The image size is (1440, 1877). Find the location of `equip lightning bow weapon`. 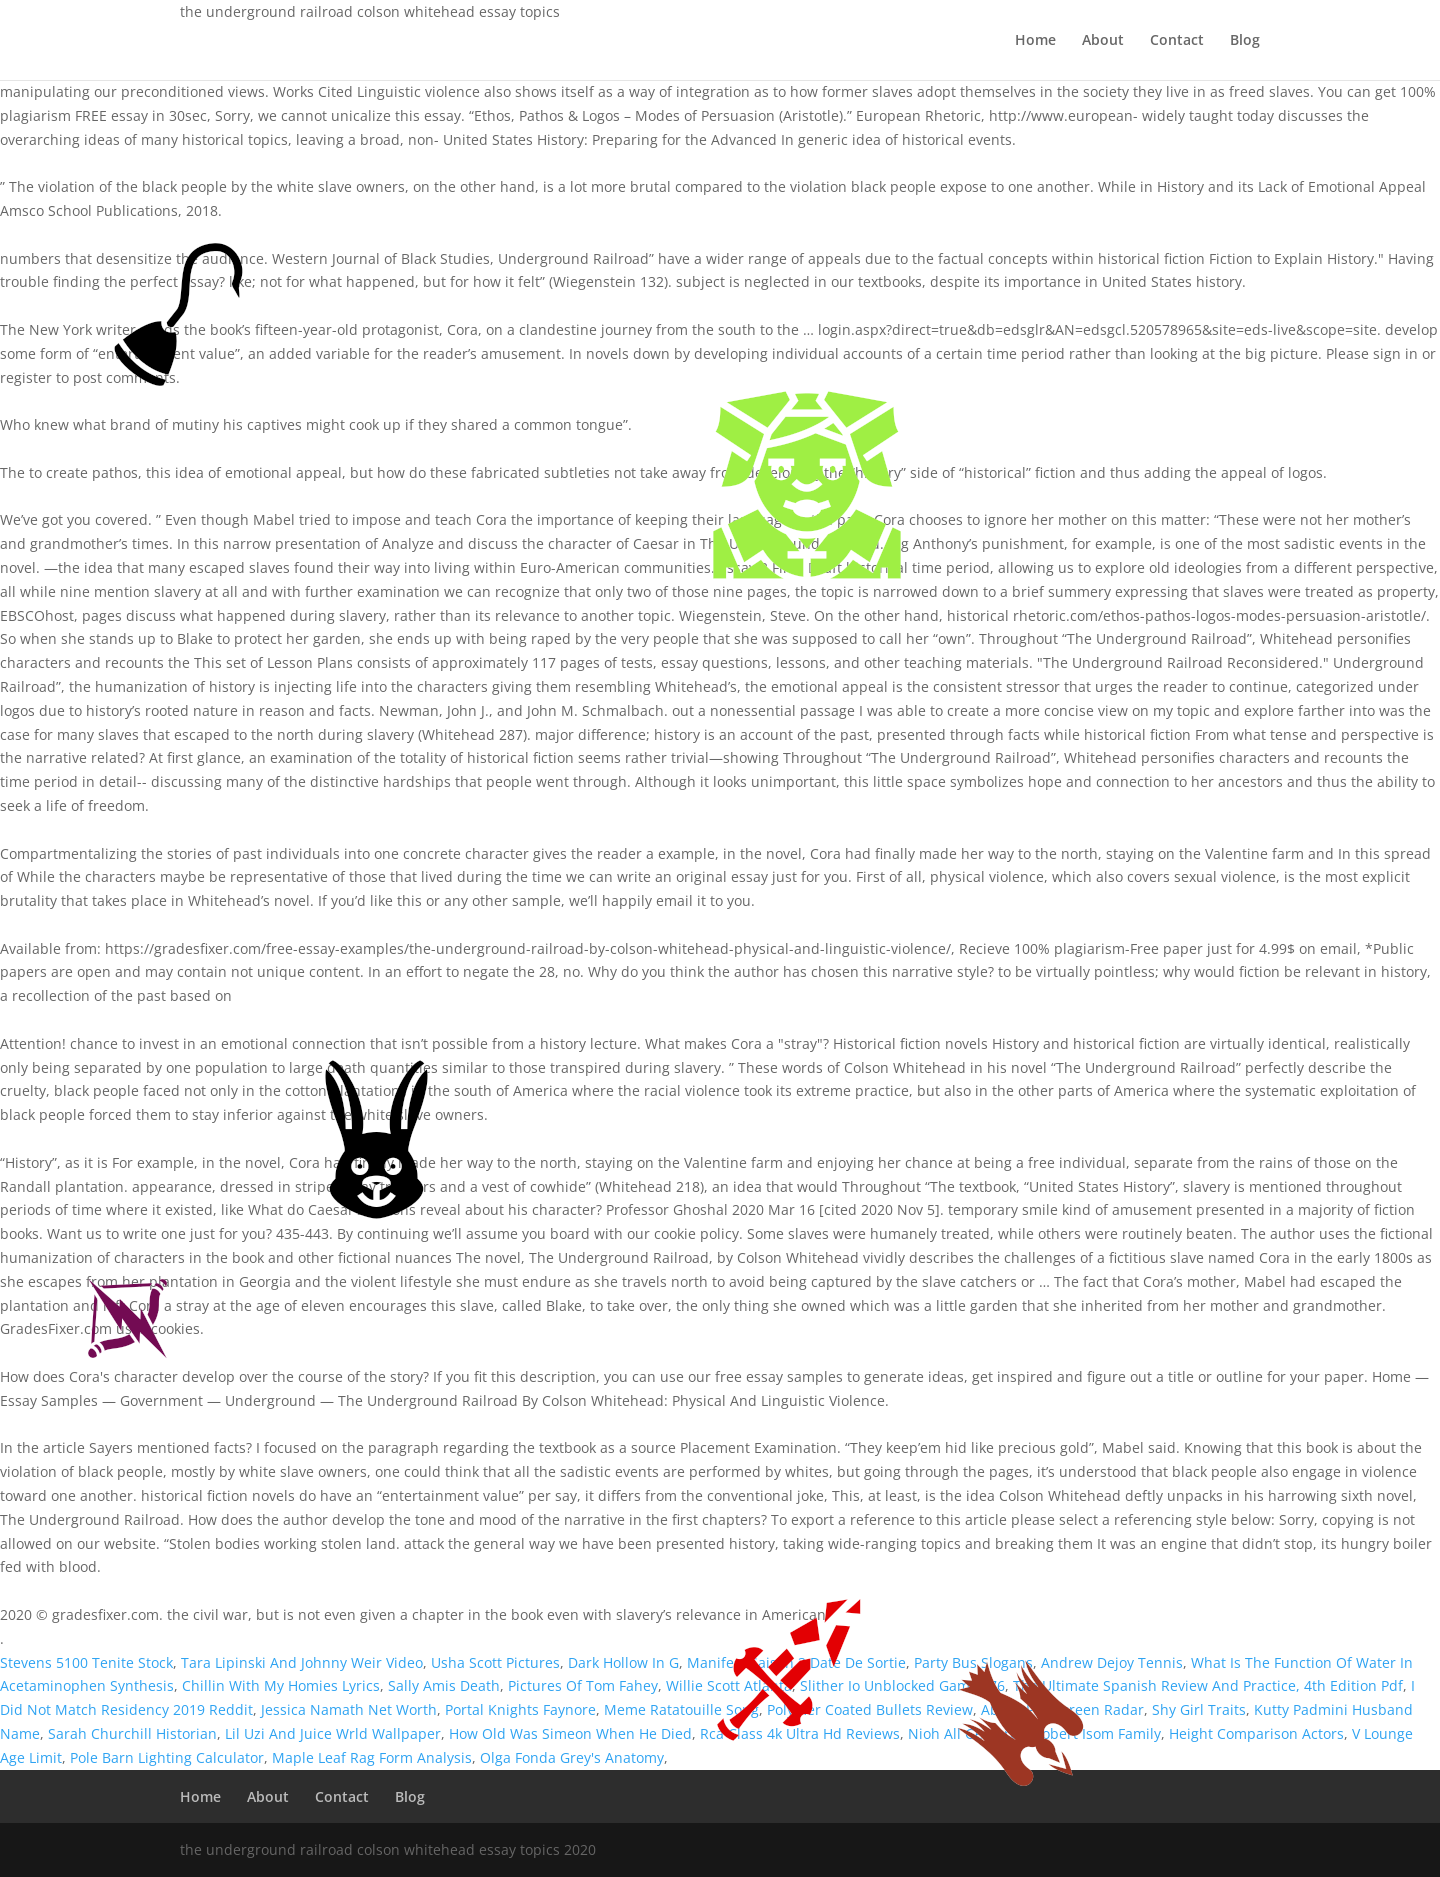

equip lightning bow weapon is located at coordinates (127, 1318).